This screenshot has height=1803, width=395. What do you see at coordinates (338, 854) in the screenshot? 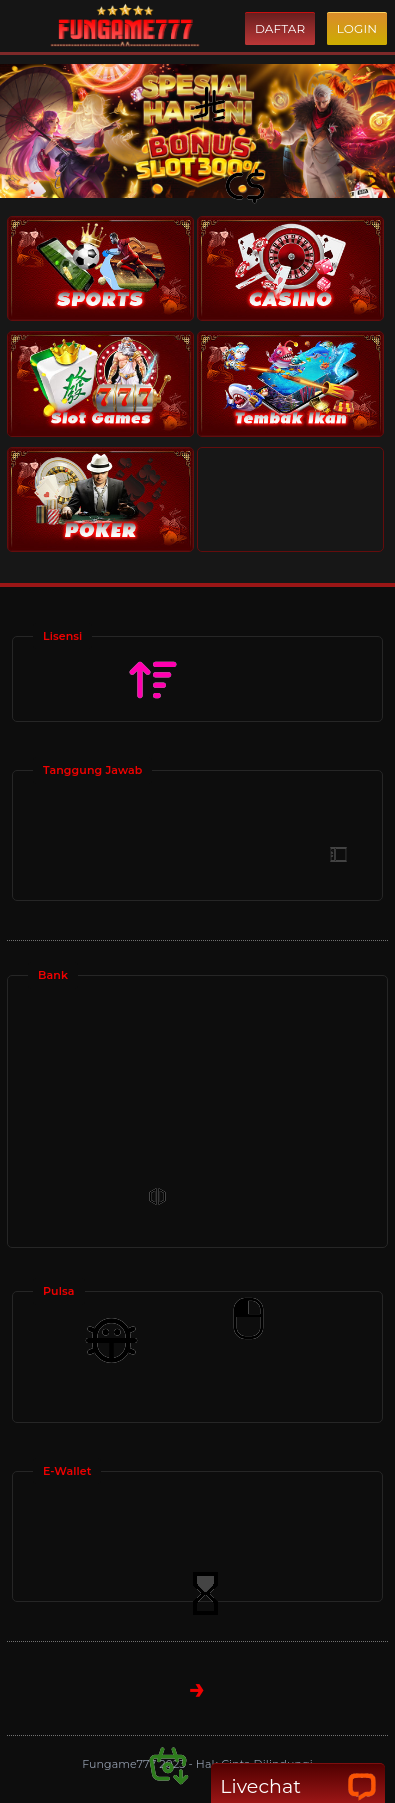
I see `toggle sidebar navigation panel` at bounding box center [338, 854].